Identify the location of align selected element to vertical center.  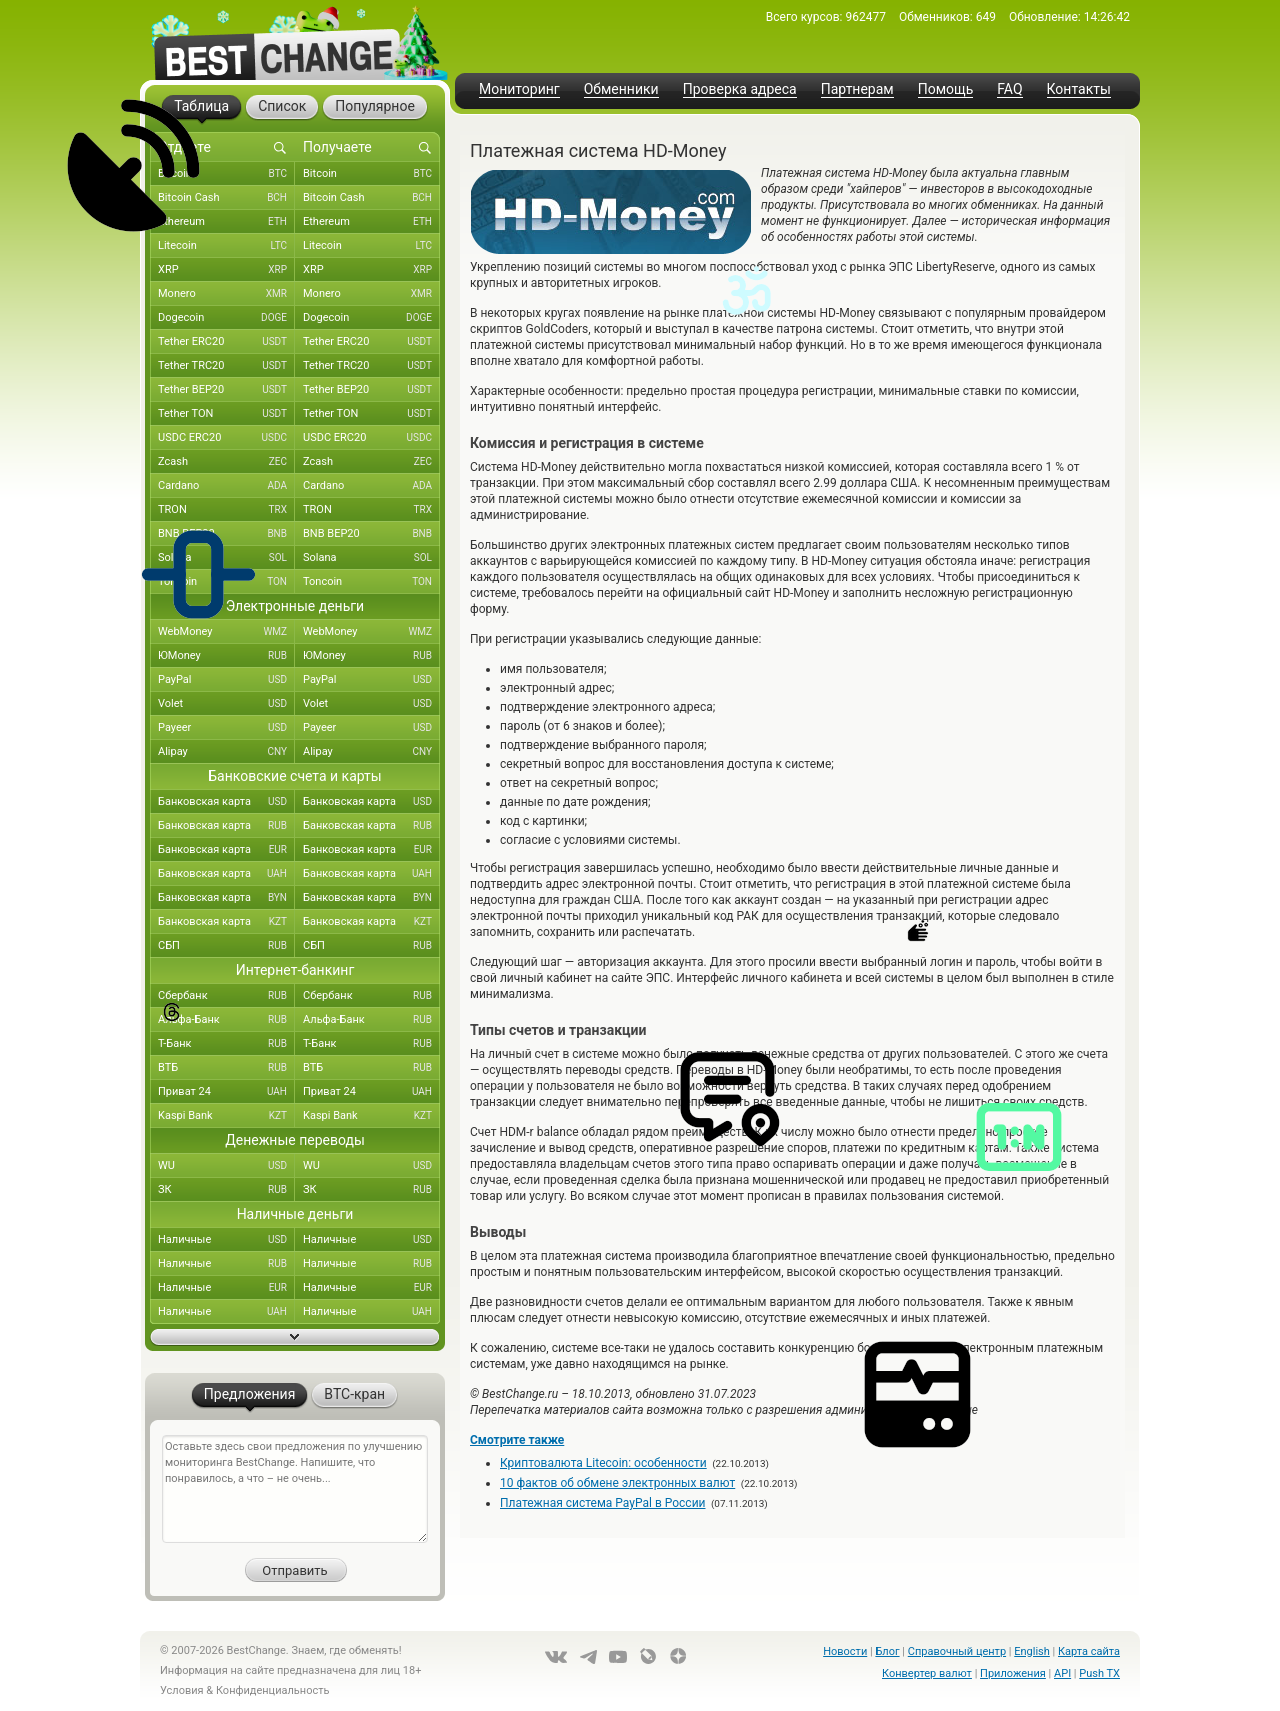
(198, 574).